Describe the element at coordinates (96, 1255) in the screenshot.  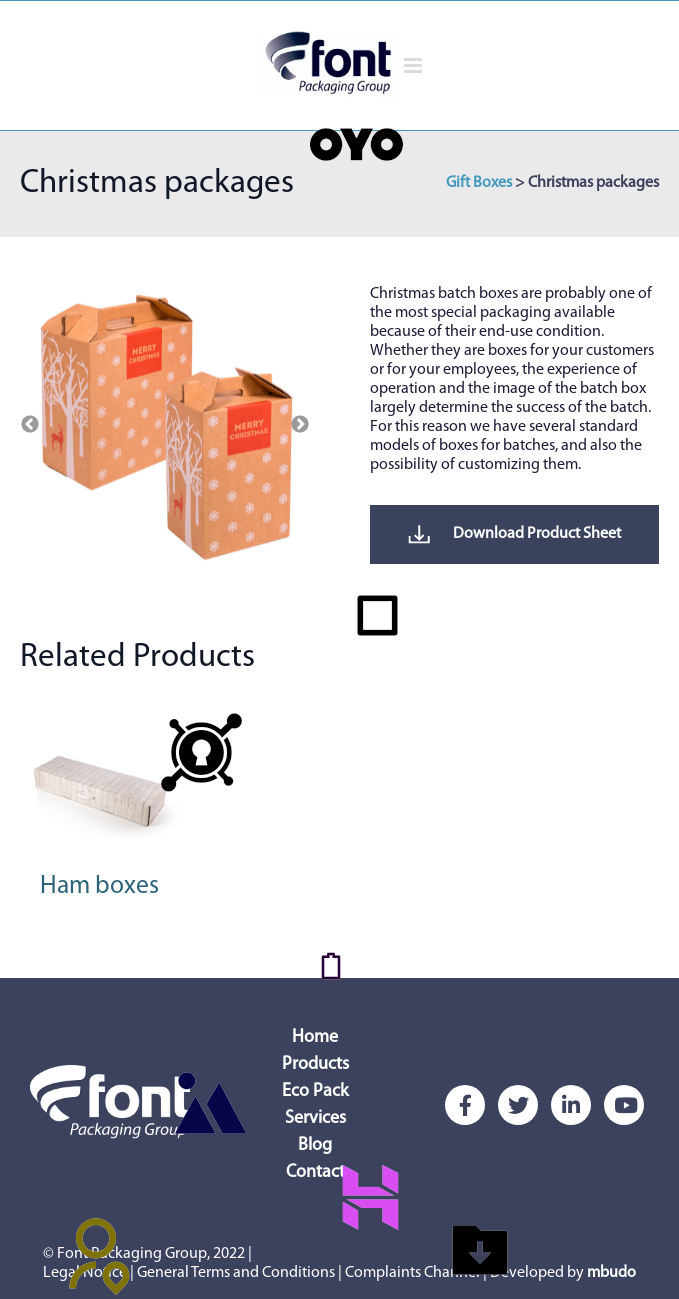
I see `view user's current location` at that location.